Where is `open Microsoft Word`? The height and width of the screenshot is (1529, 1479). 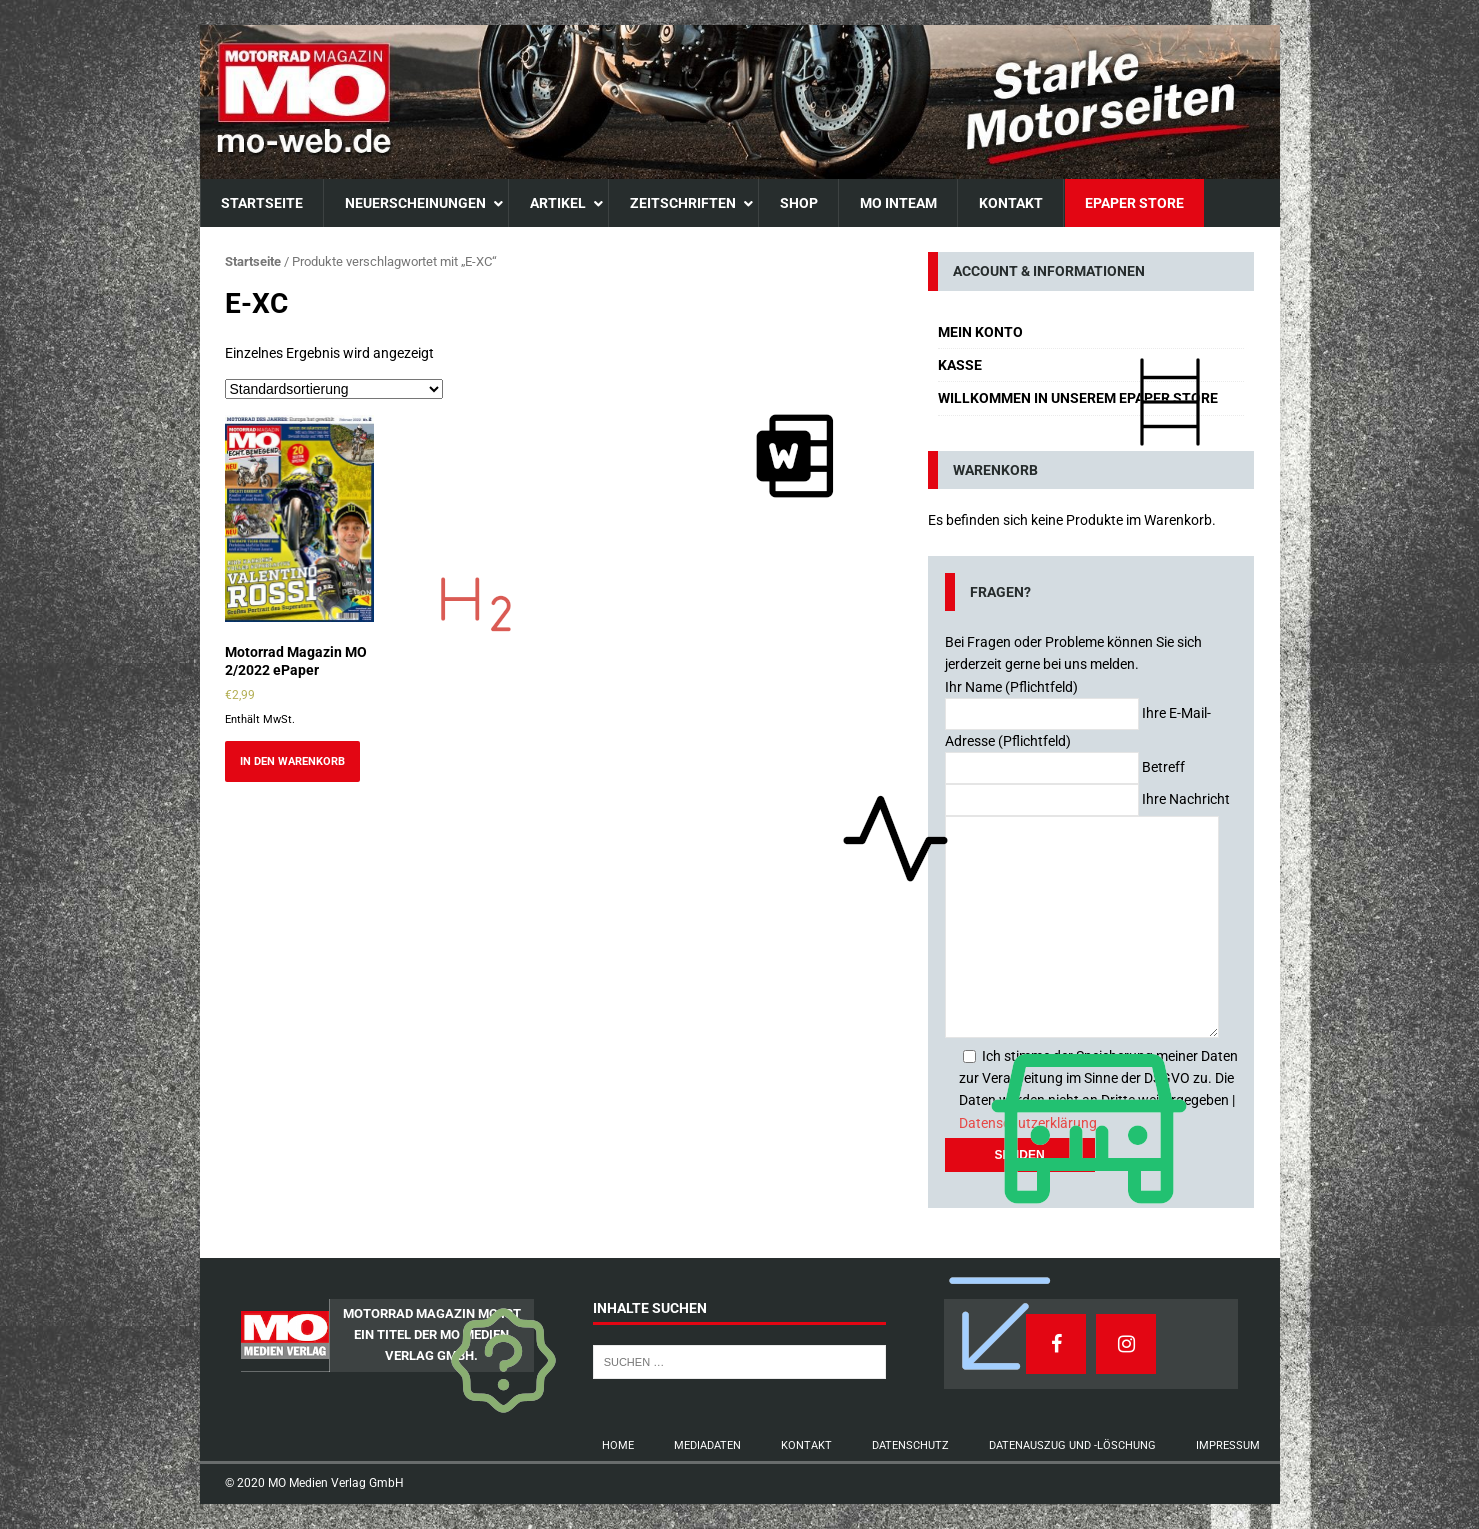
open Microsoft Word is located at coordinates (798, 456).